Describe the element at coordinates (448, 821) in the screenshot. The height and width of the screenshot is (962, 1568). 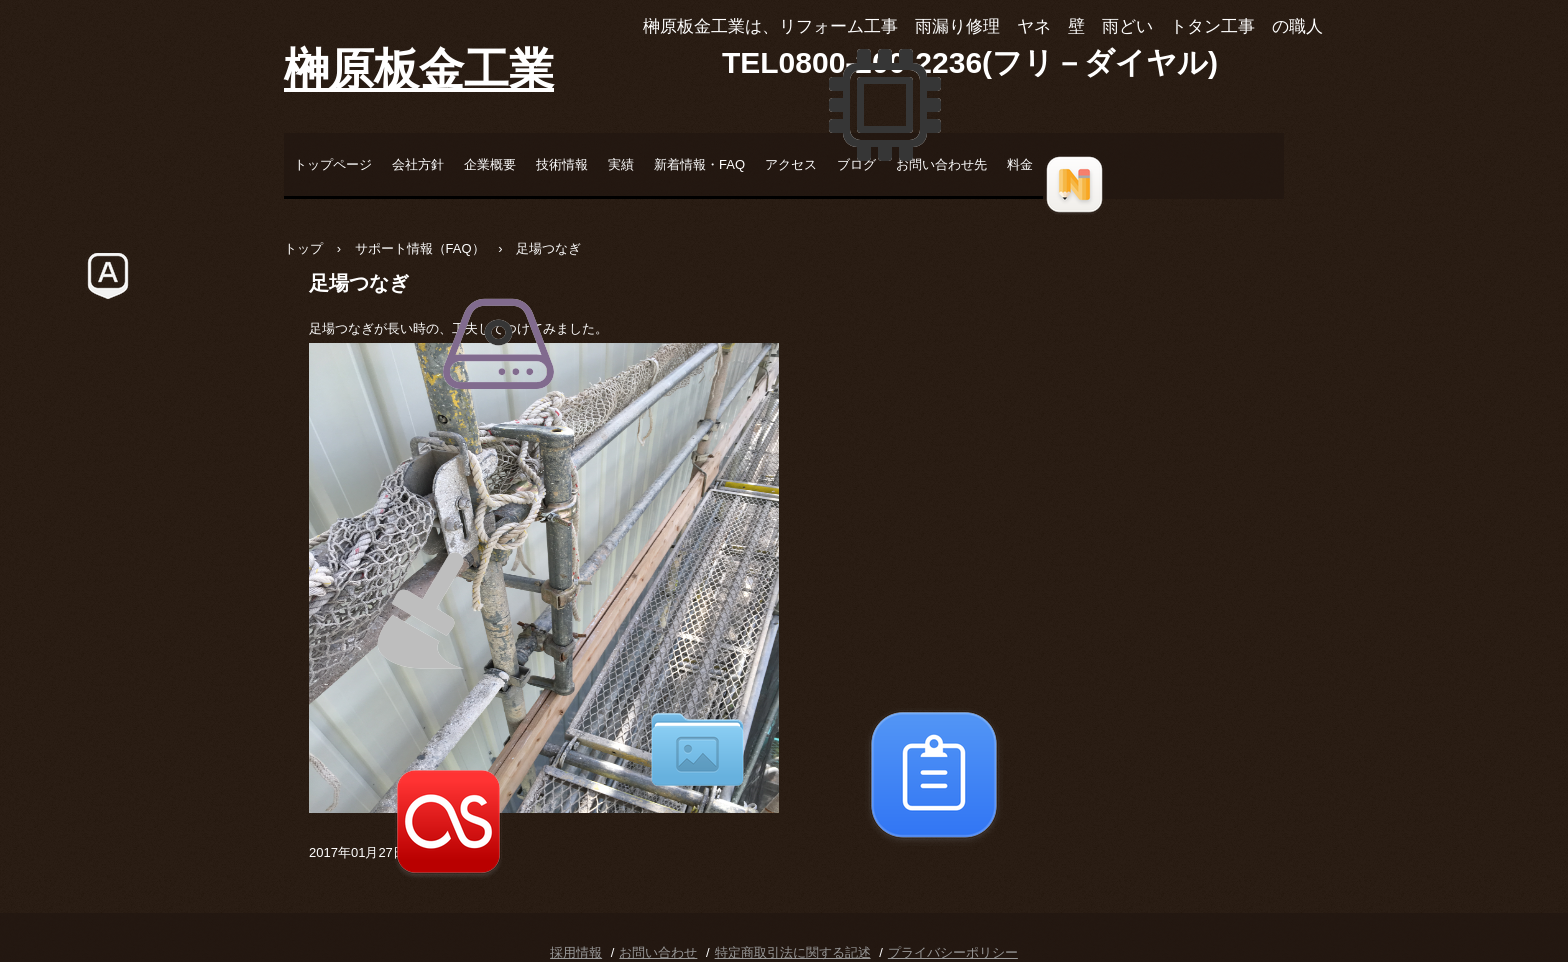
I see `open the Last.fm app` at that location.